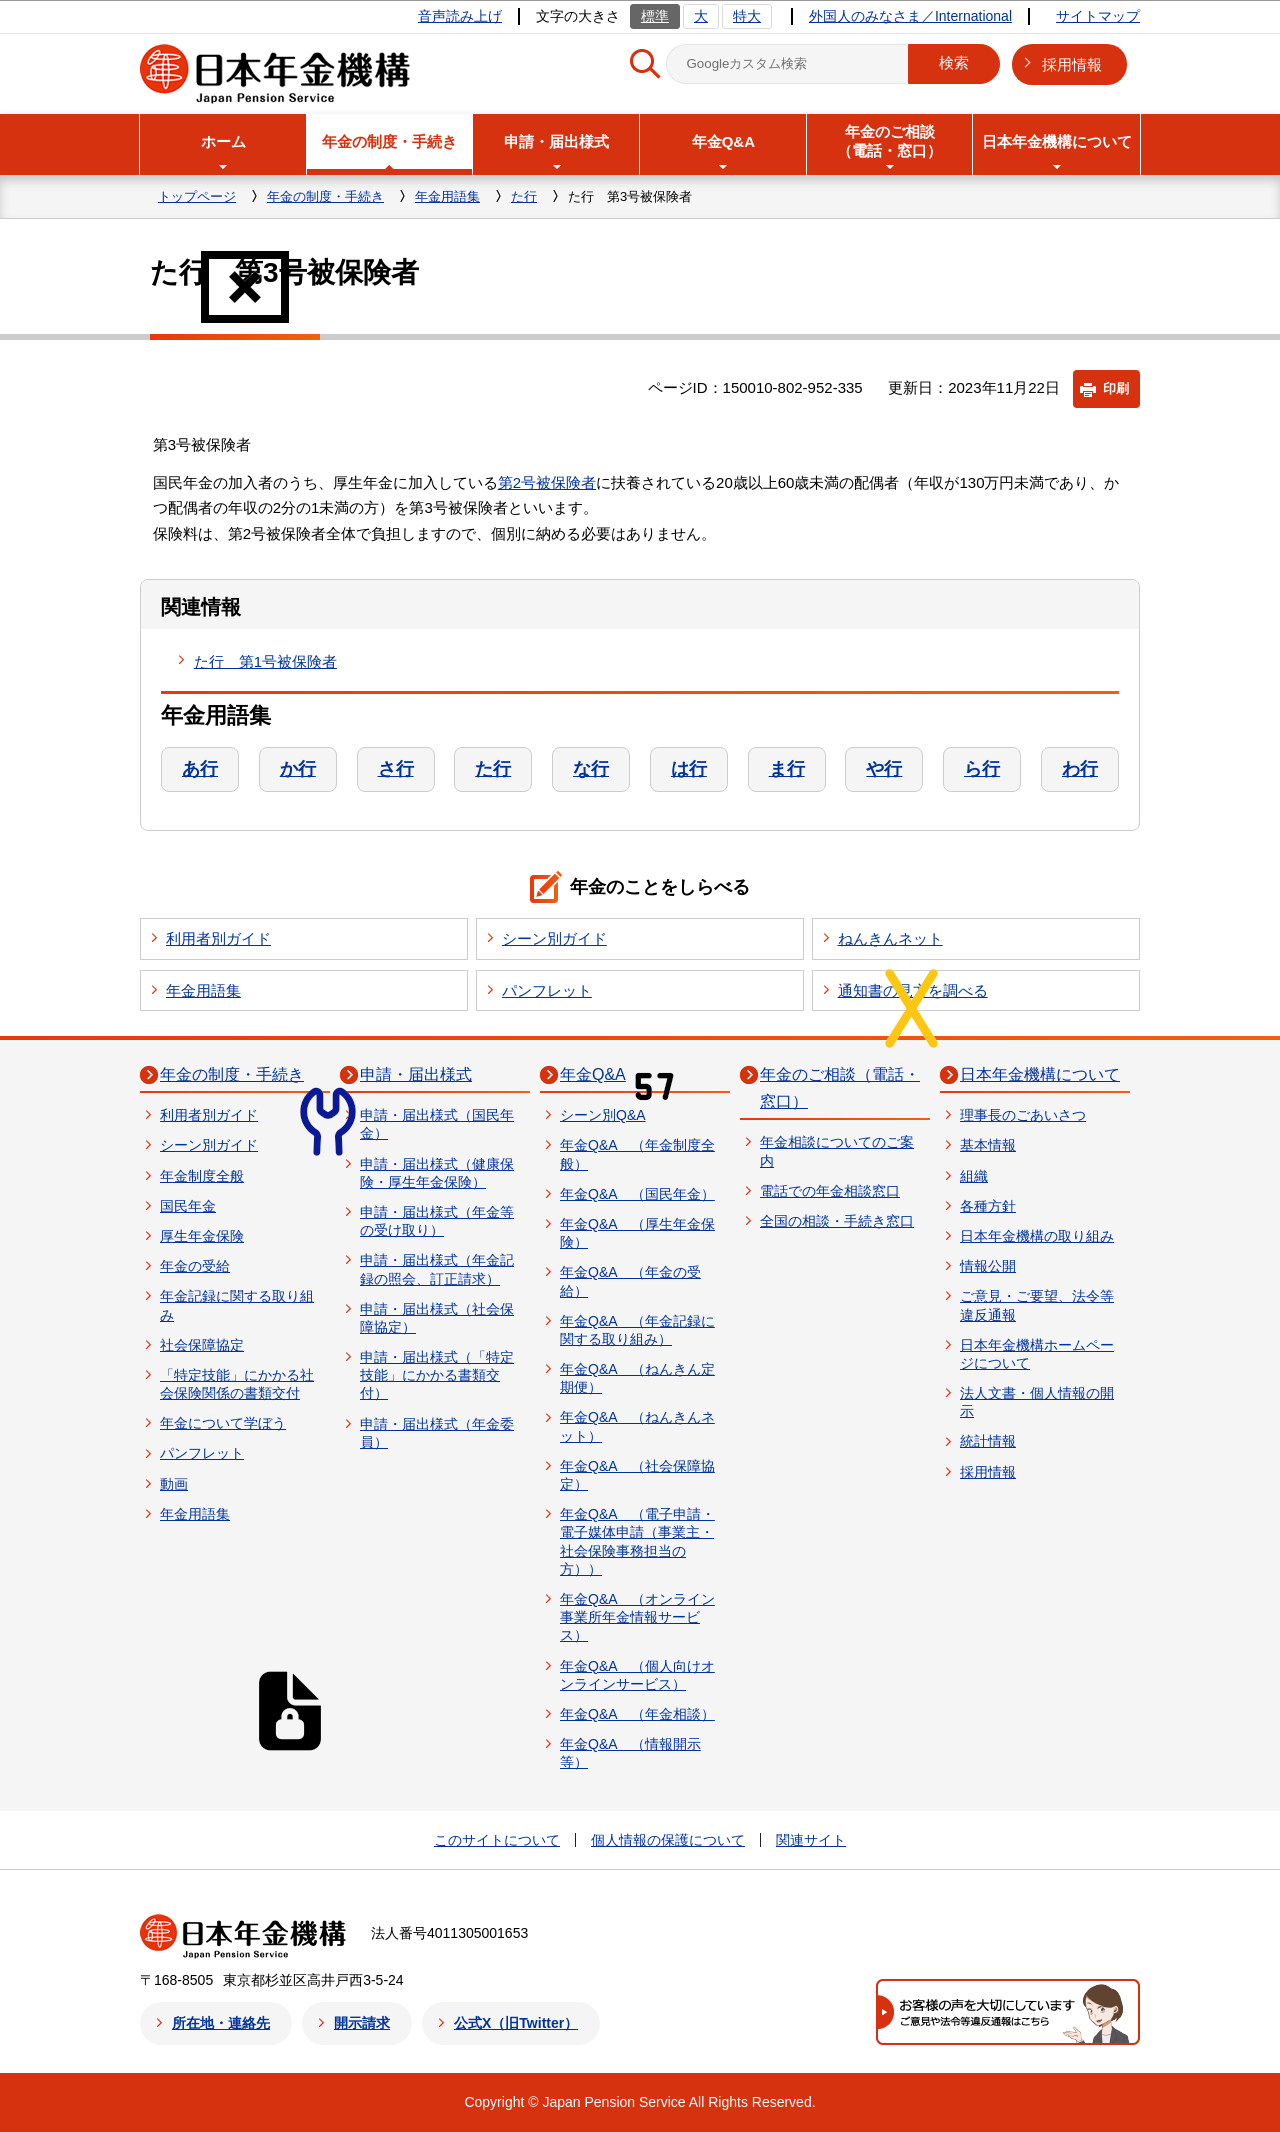 The height and width of the screenshot is (2132, 1280). I want to click on cancel or close a presentation, so click(245, 287).